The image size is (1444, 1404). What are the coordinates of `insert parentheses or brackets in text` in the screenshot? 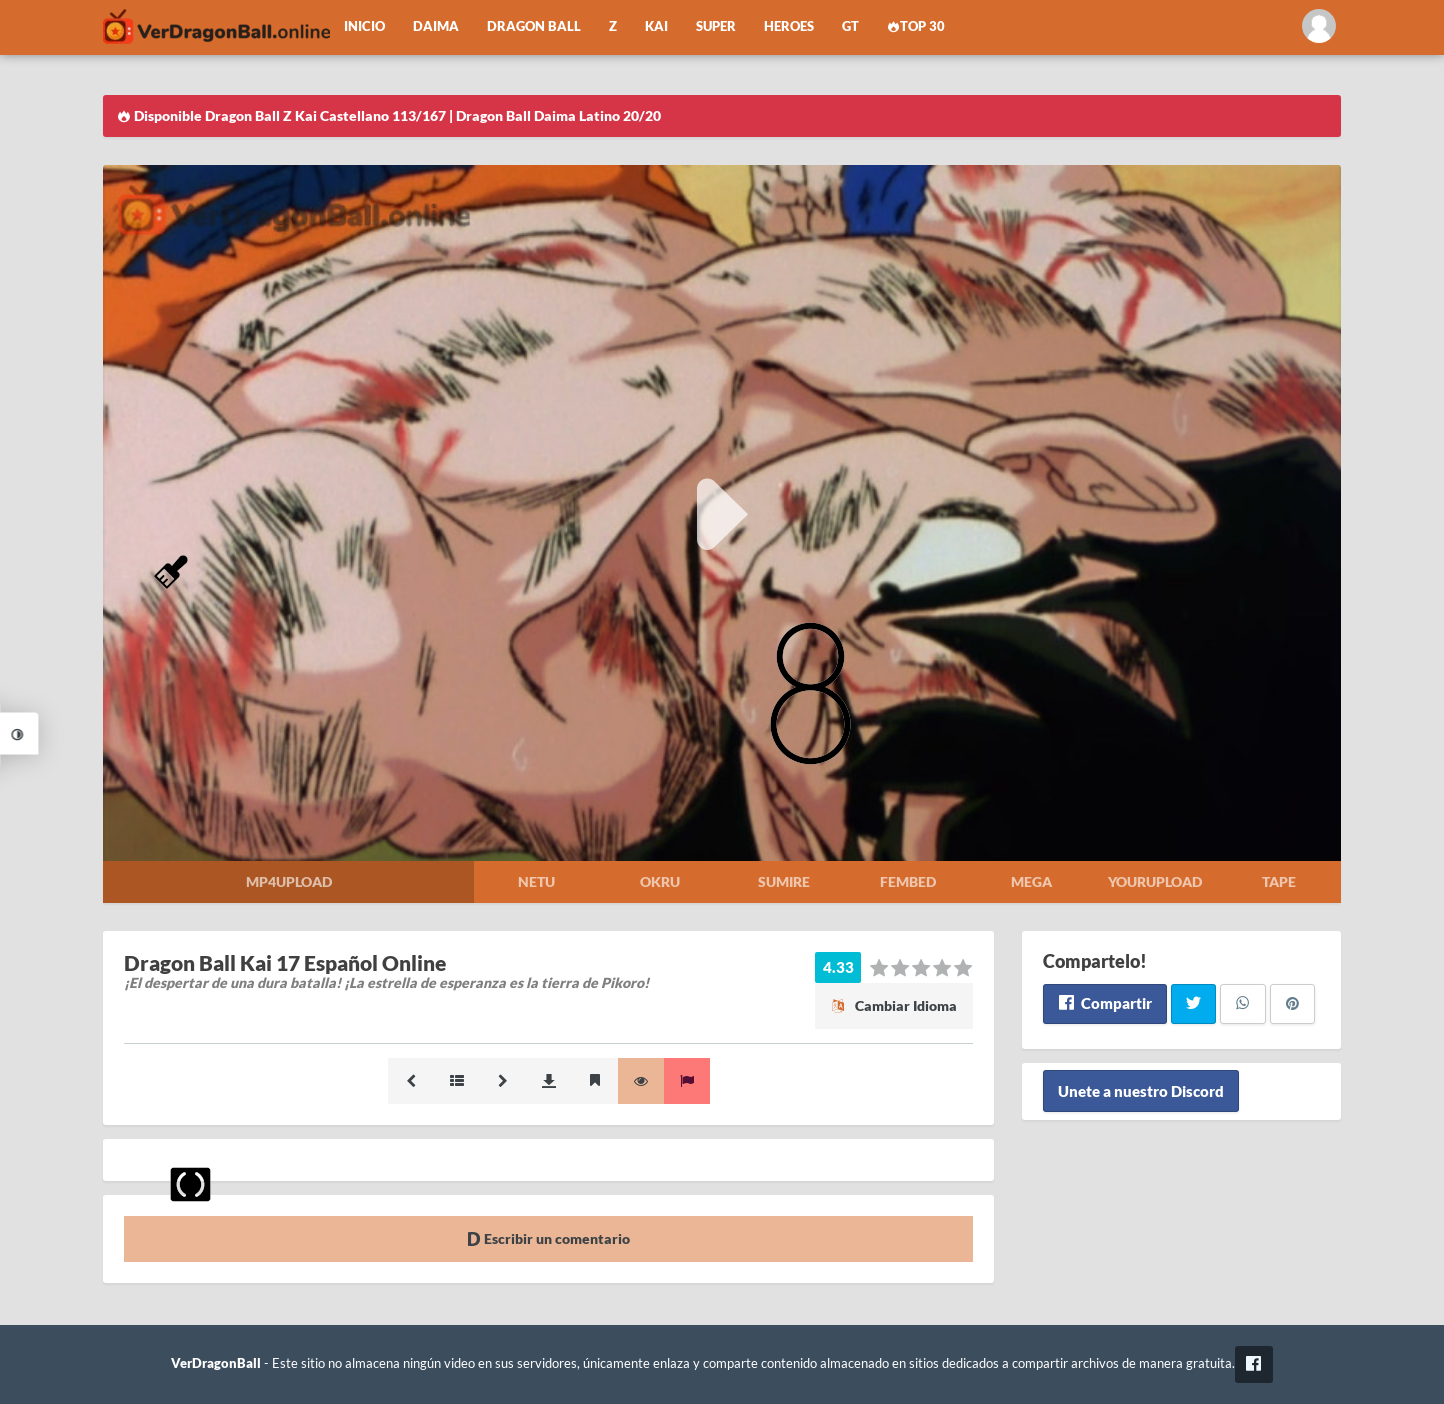 It's located at (190, 1184).